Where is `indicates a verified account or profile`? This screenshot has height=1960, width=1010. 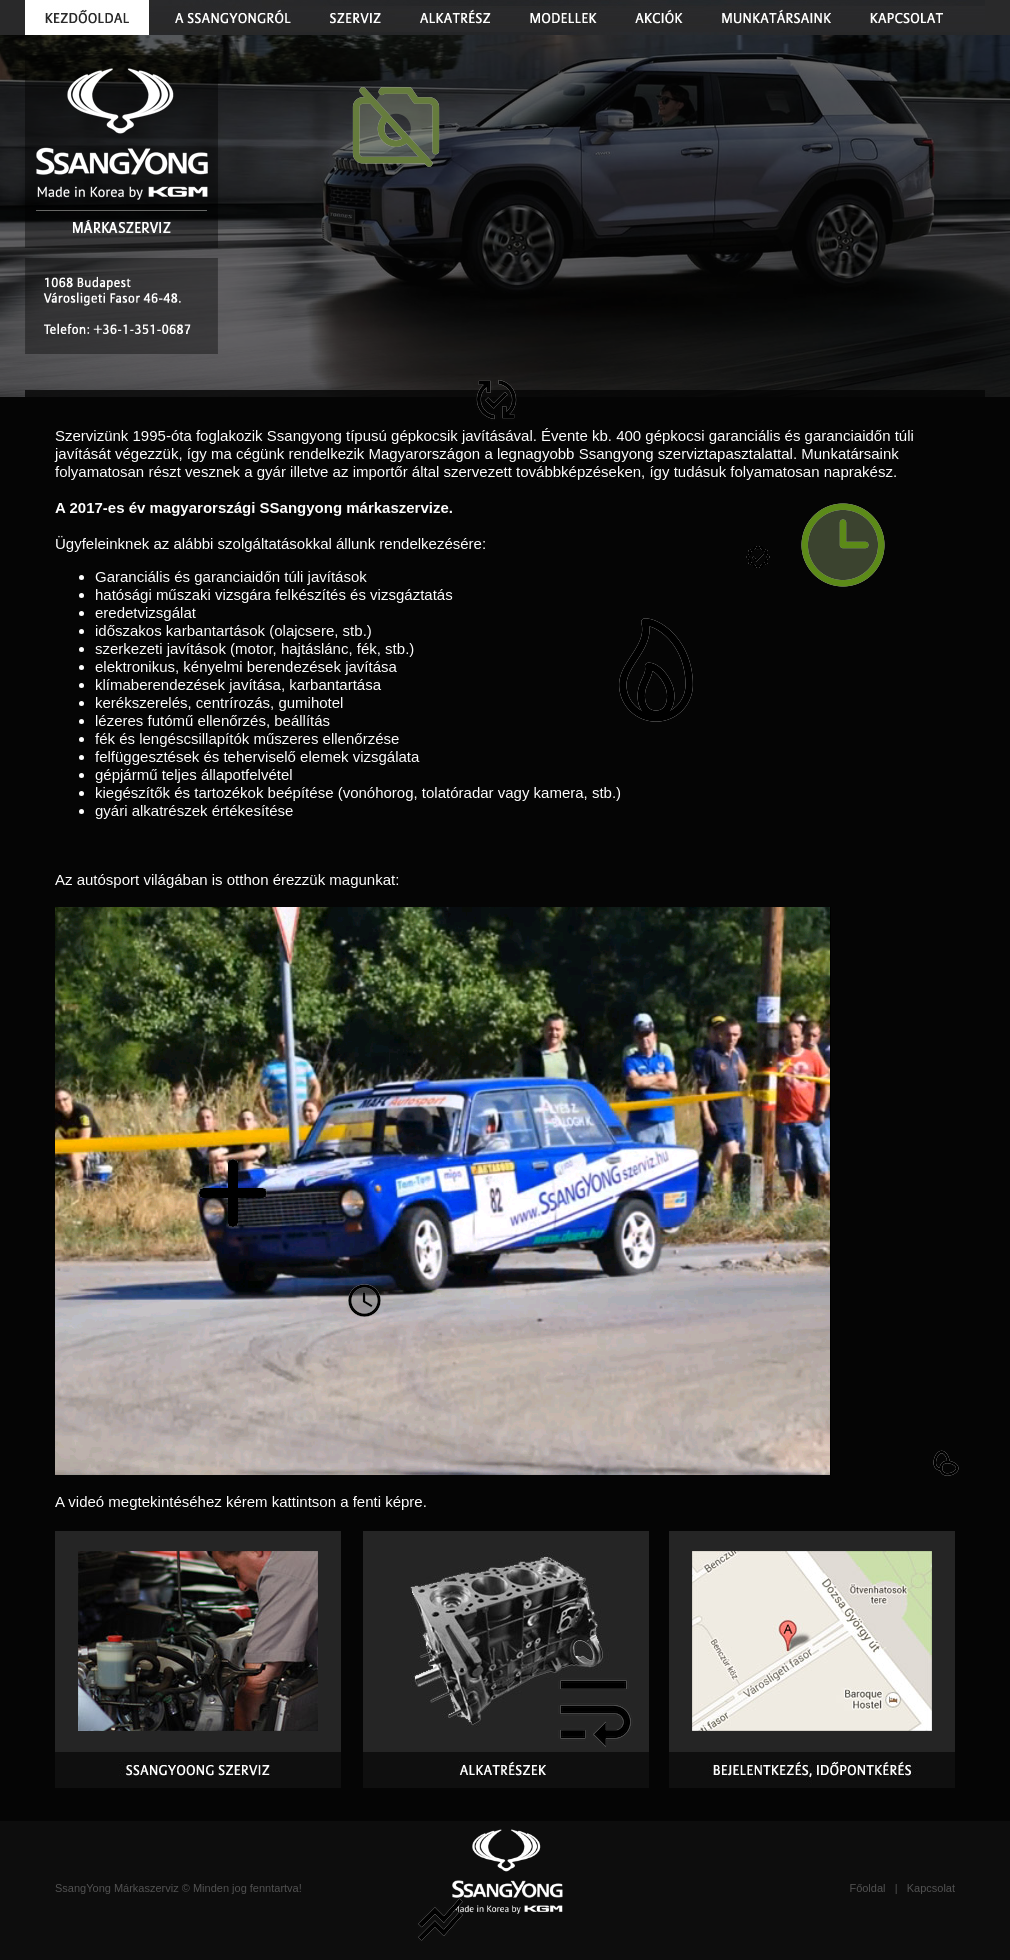 indicates a verified account or profile is located at coordinates (758, 557).